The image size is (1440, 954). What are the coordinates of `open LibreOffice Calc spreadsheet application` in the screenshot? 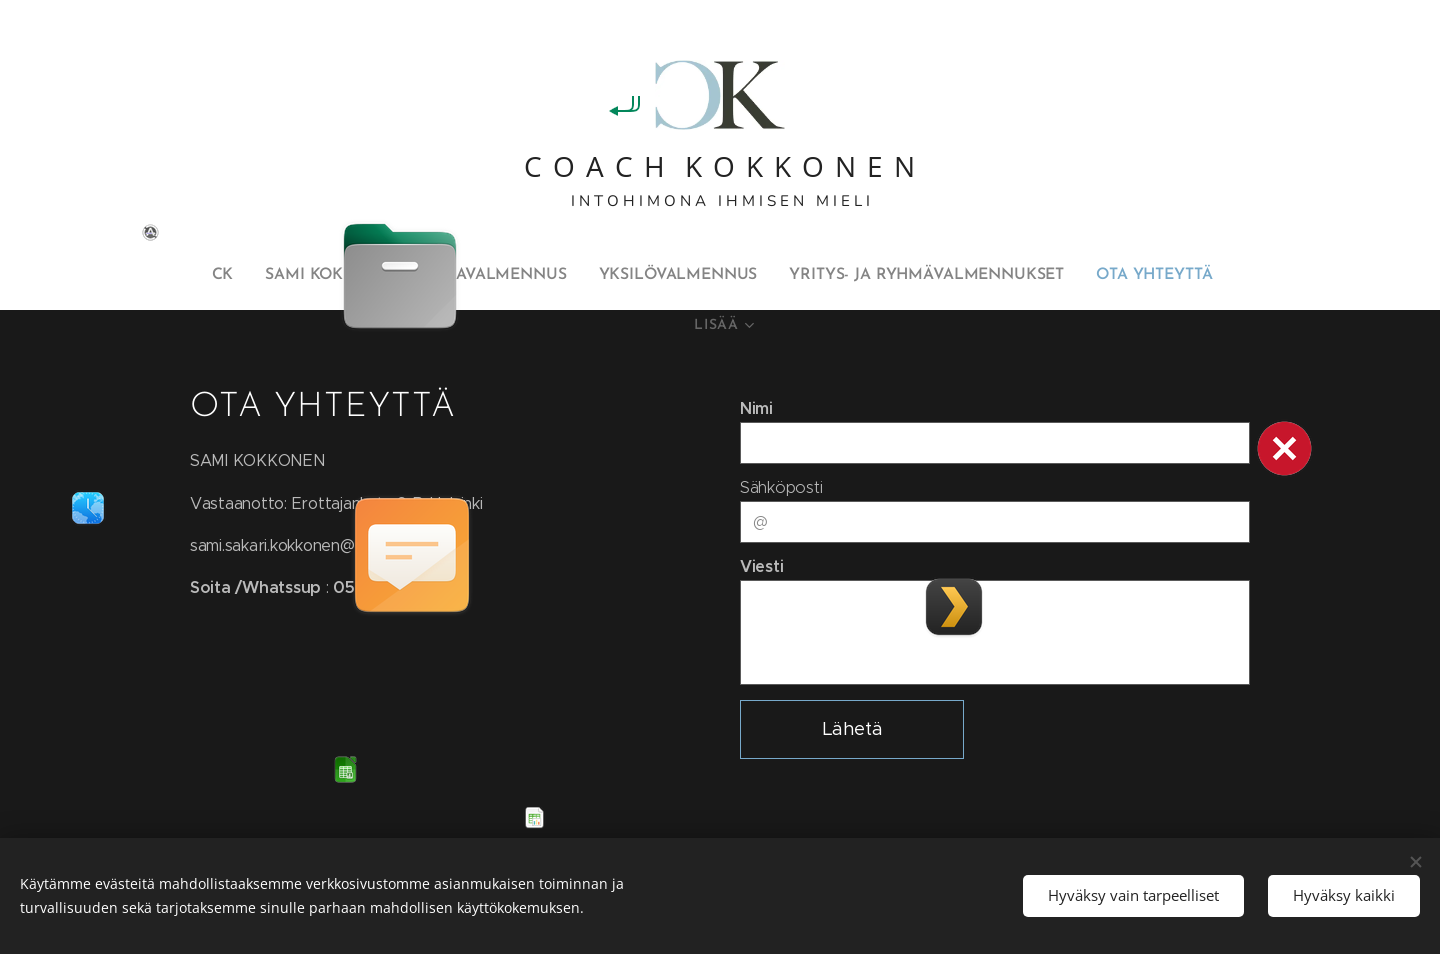 It's located at (345, 769).